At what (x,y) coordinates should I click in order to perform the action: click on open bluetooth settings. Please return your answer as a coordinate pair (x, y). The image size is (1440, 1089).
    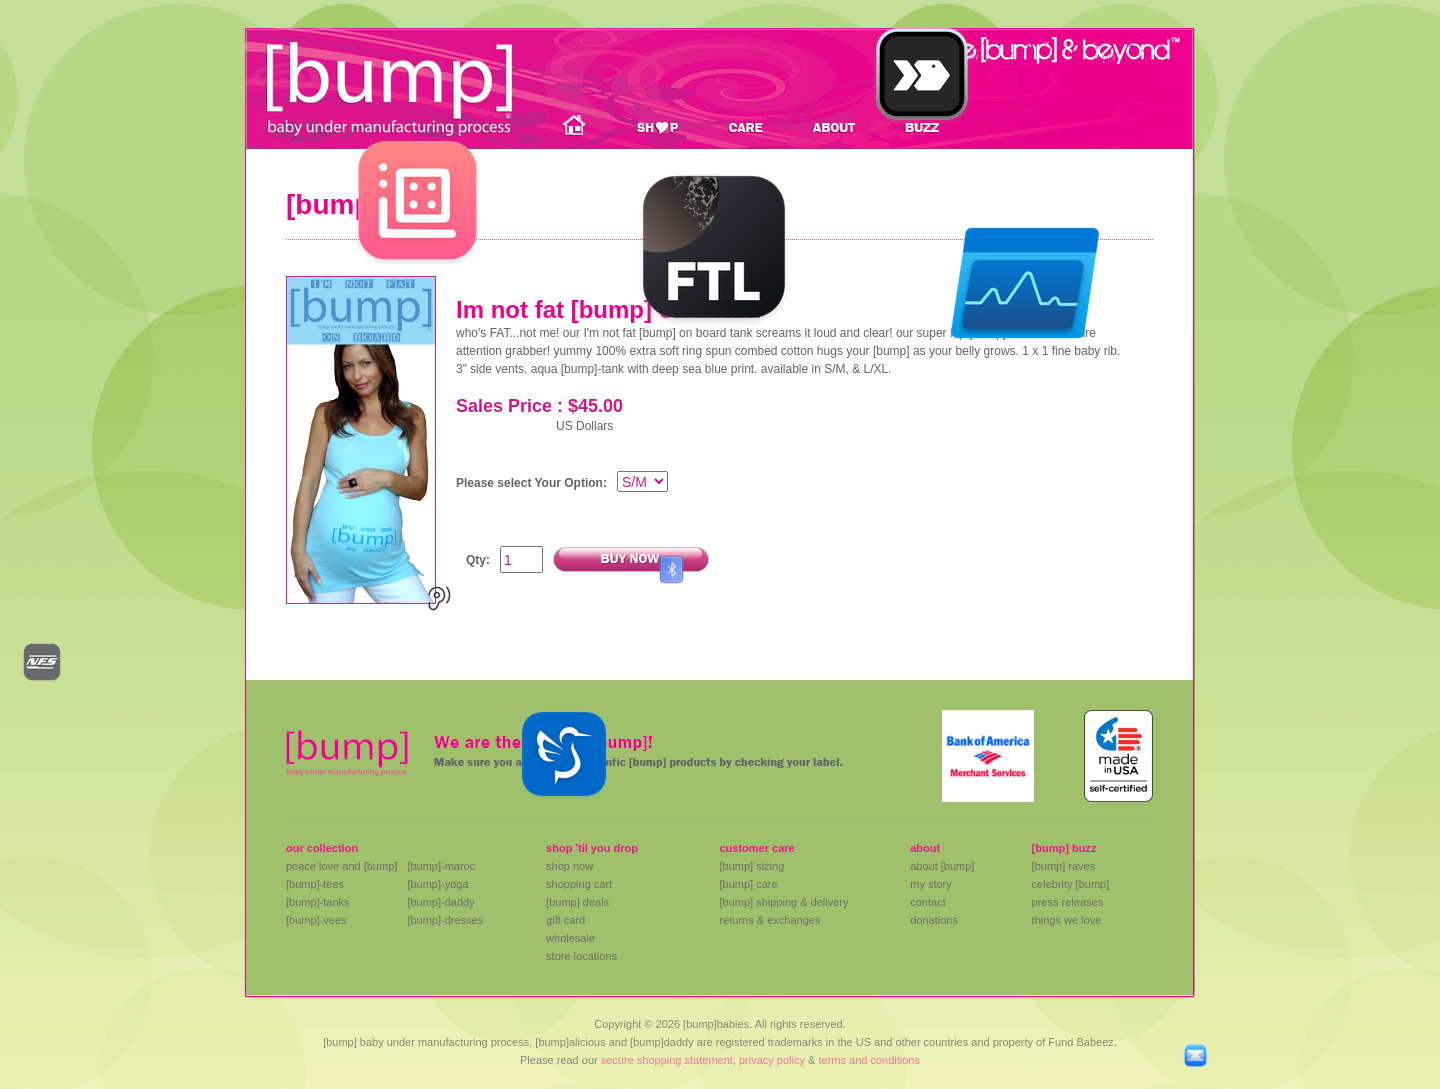
    Looking at the image, I should click on (671, 569).